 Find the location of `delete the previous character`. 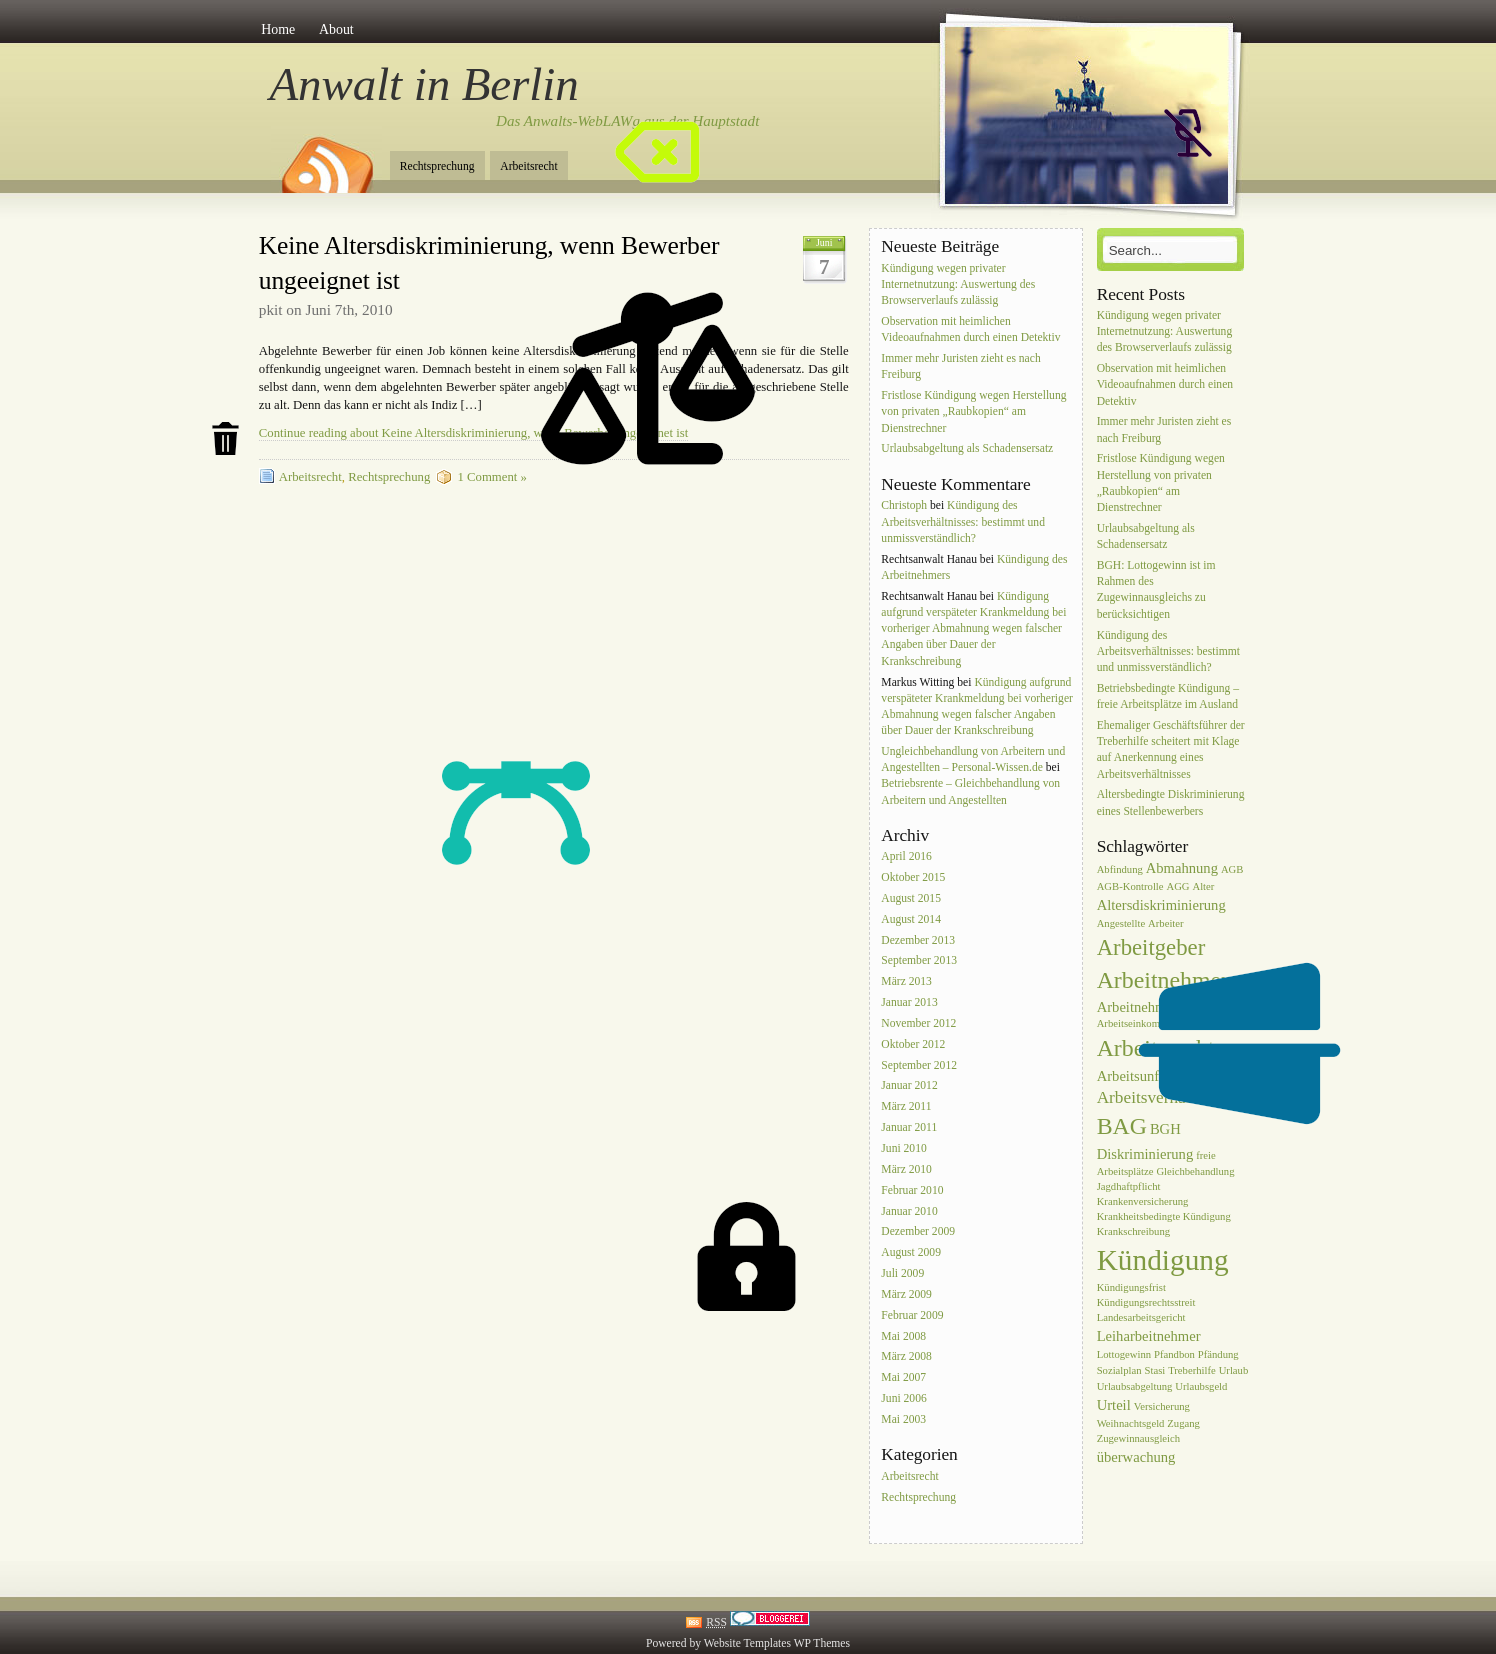

delete the previous character is located at coordinates (656, 152).